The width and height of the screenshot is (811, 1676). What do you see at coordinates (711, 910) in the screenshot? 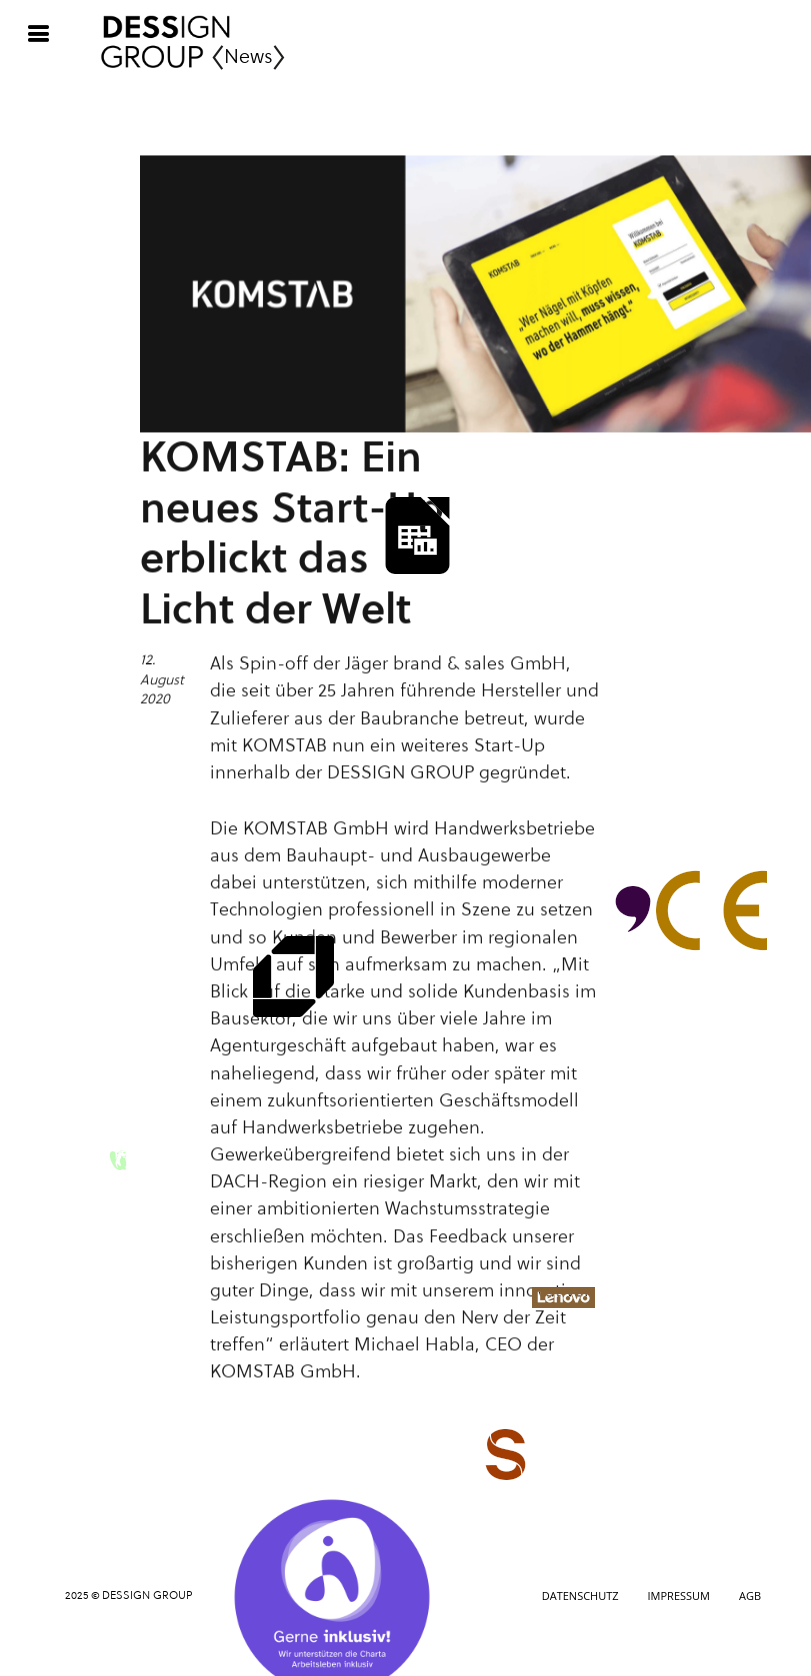
I see `indicates CE certification or European conformity compliance` at bounding box center [711, 910].